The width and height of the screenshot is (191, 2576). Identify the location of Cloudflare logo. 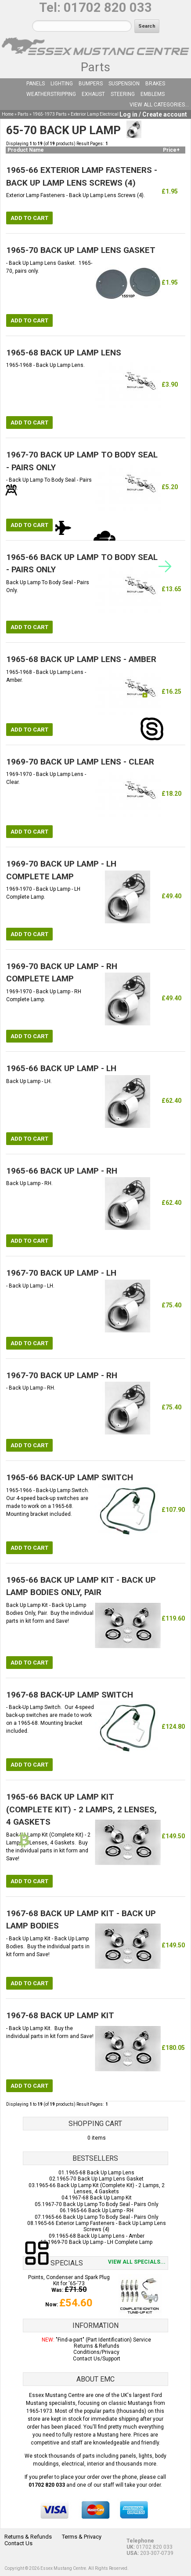
(105, 536).